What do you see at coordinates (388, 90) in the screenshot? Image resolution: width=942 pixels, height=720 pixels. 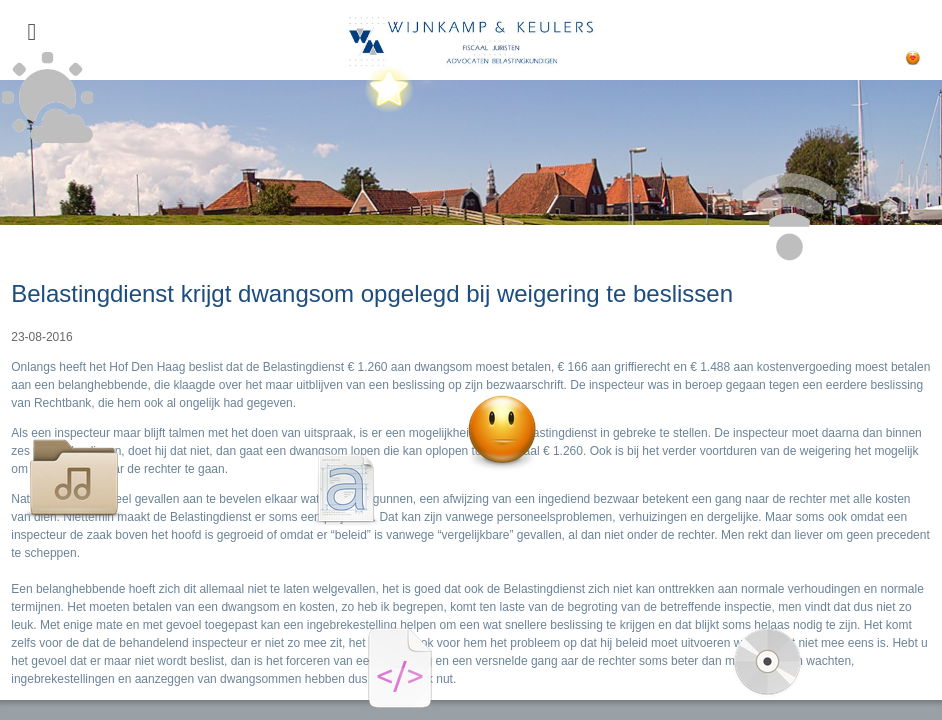 I see `indicates a new or recently added item` at bounding box center [388, 90].